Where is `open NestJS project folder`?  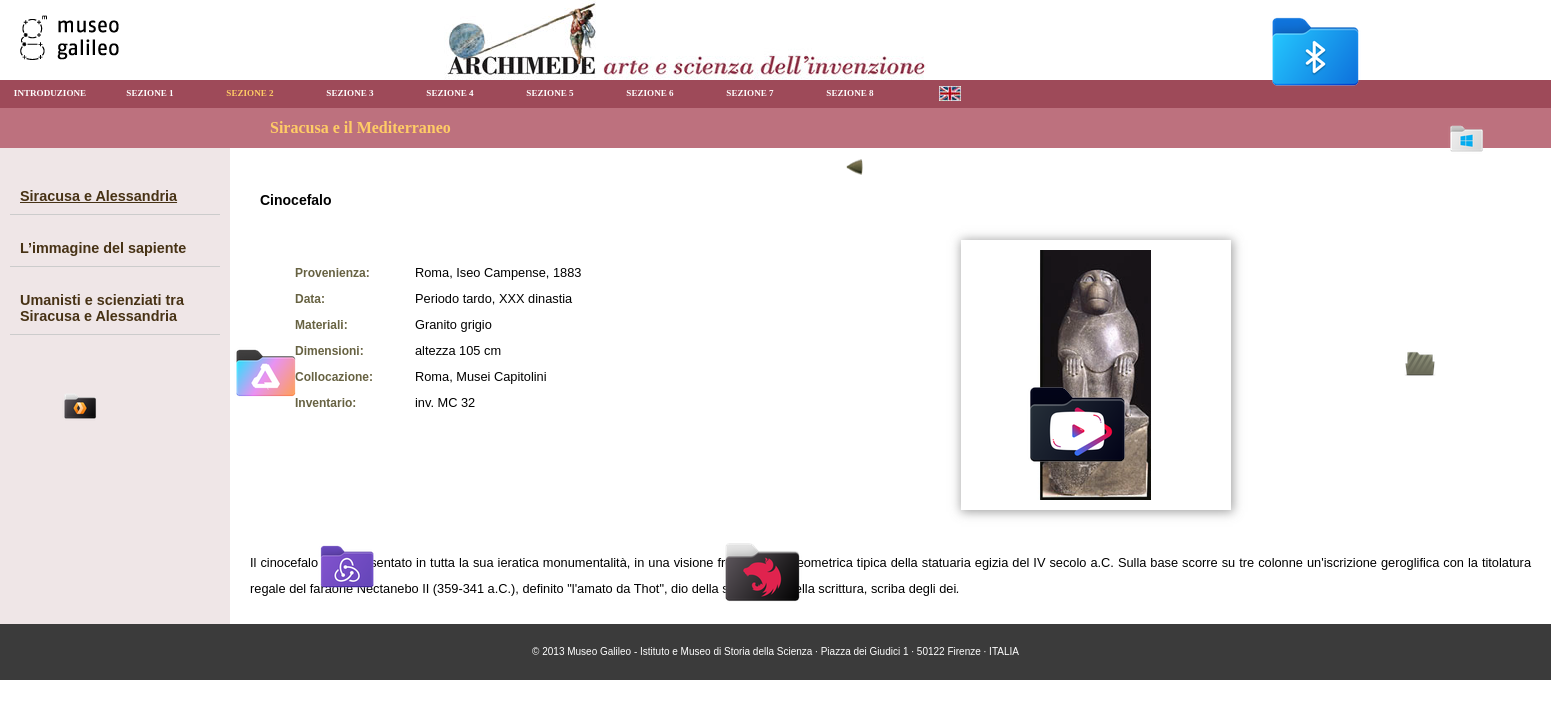 open NestJS project folder is located at coordinates (762, 574).